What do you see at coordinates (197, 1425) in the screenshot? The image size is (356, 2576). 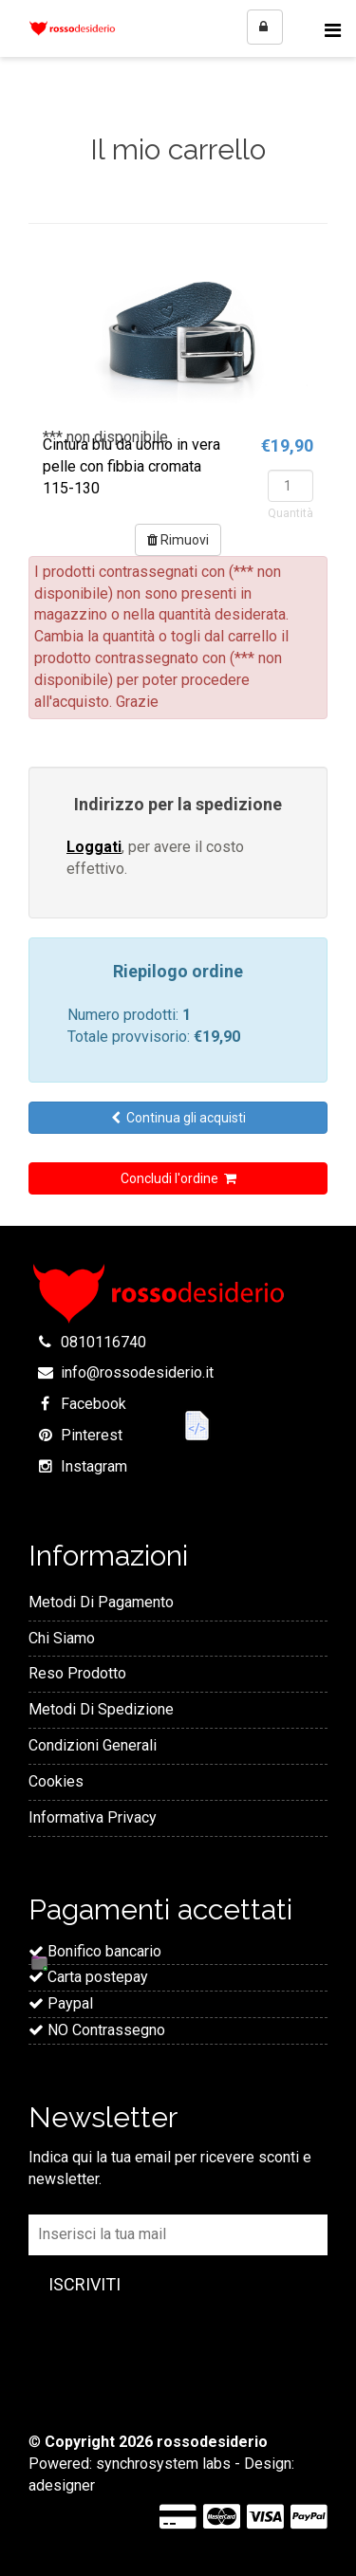 I see `twig template file icon` at bounding box center [197, 1425].